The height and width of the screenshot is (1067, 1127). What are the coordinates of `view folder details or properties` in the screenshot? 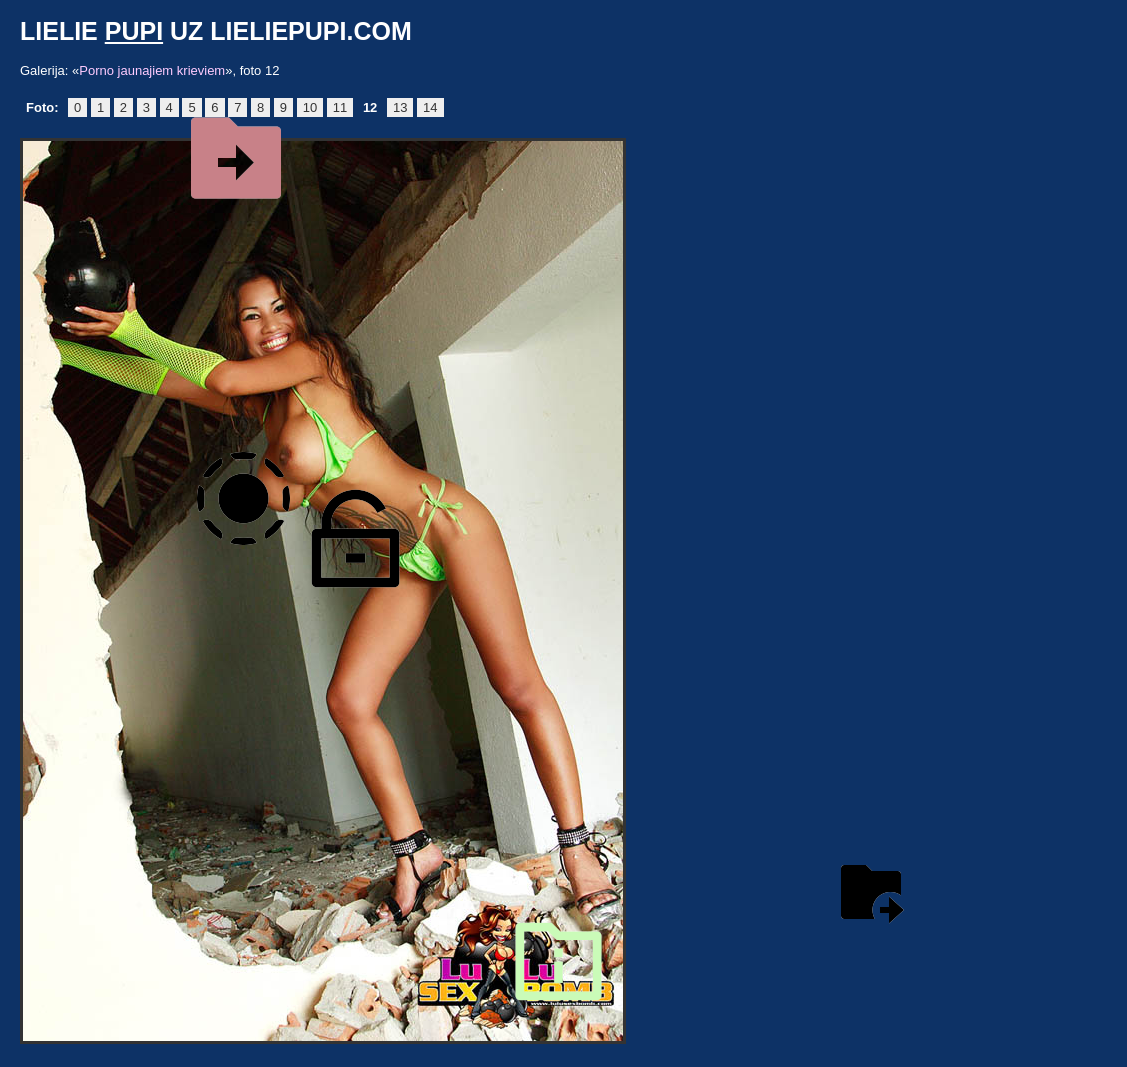 It's located at (558, 961).